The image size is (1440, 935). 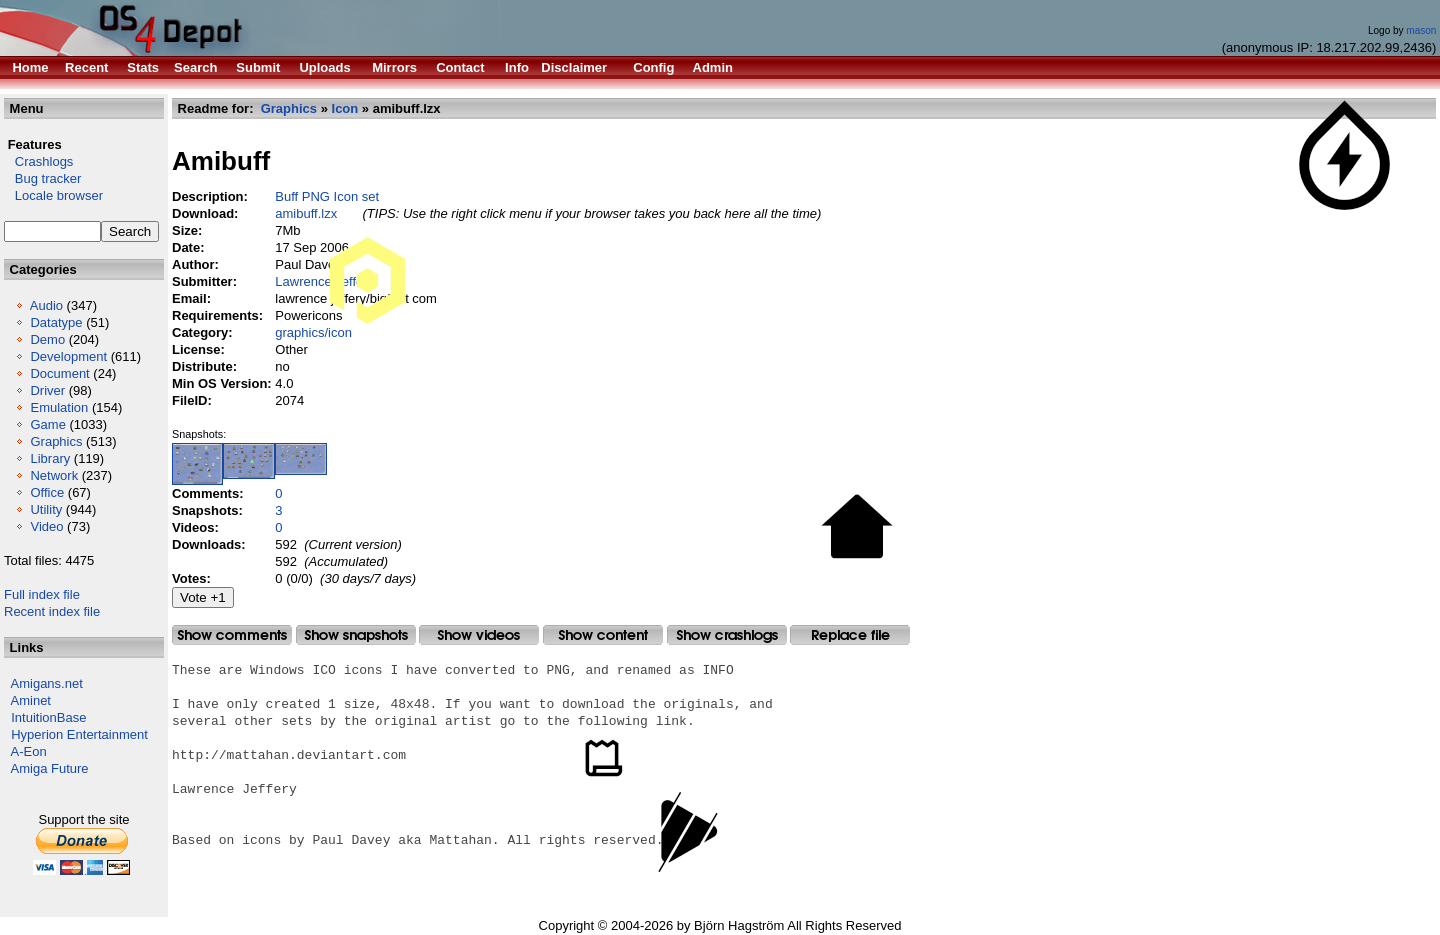 I want to click on indicates hydroelectric or water-powered energy, so click(x=1344, y=159).